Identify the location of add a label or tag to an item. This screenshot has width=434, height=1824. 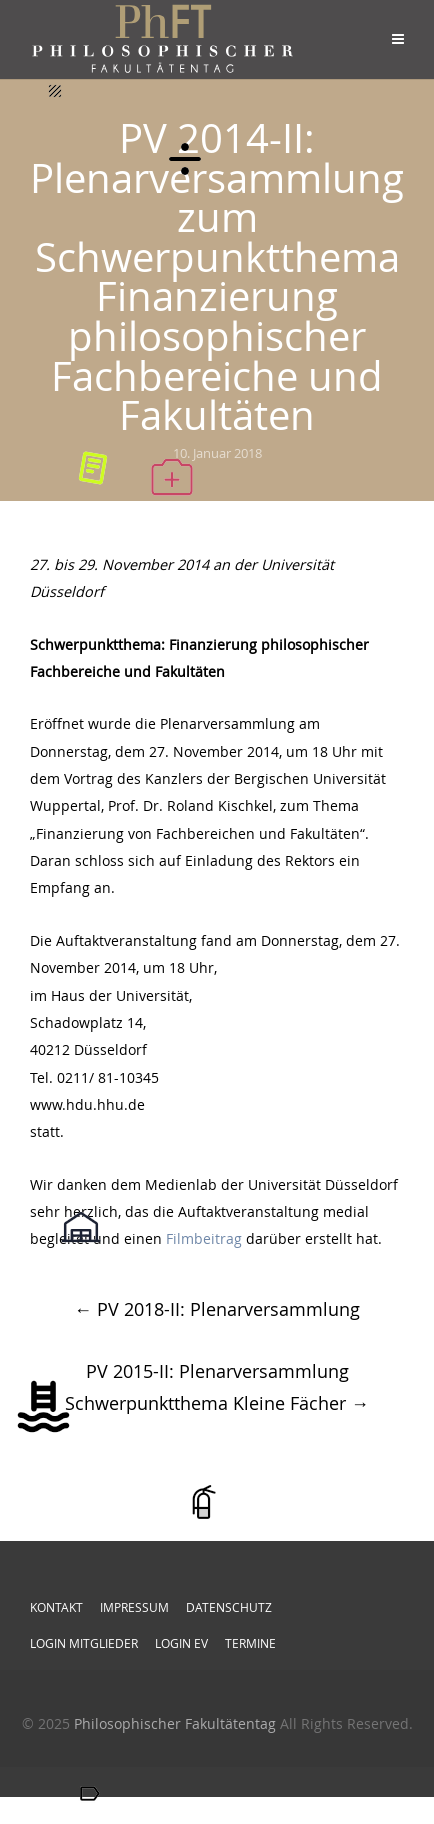
(89, 1793).